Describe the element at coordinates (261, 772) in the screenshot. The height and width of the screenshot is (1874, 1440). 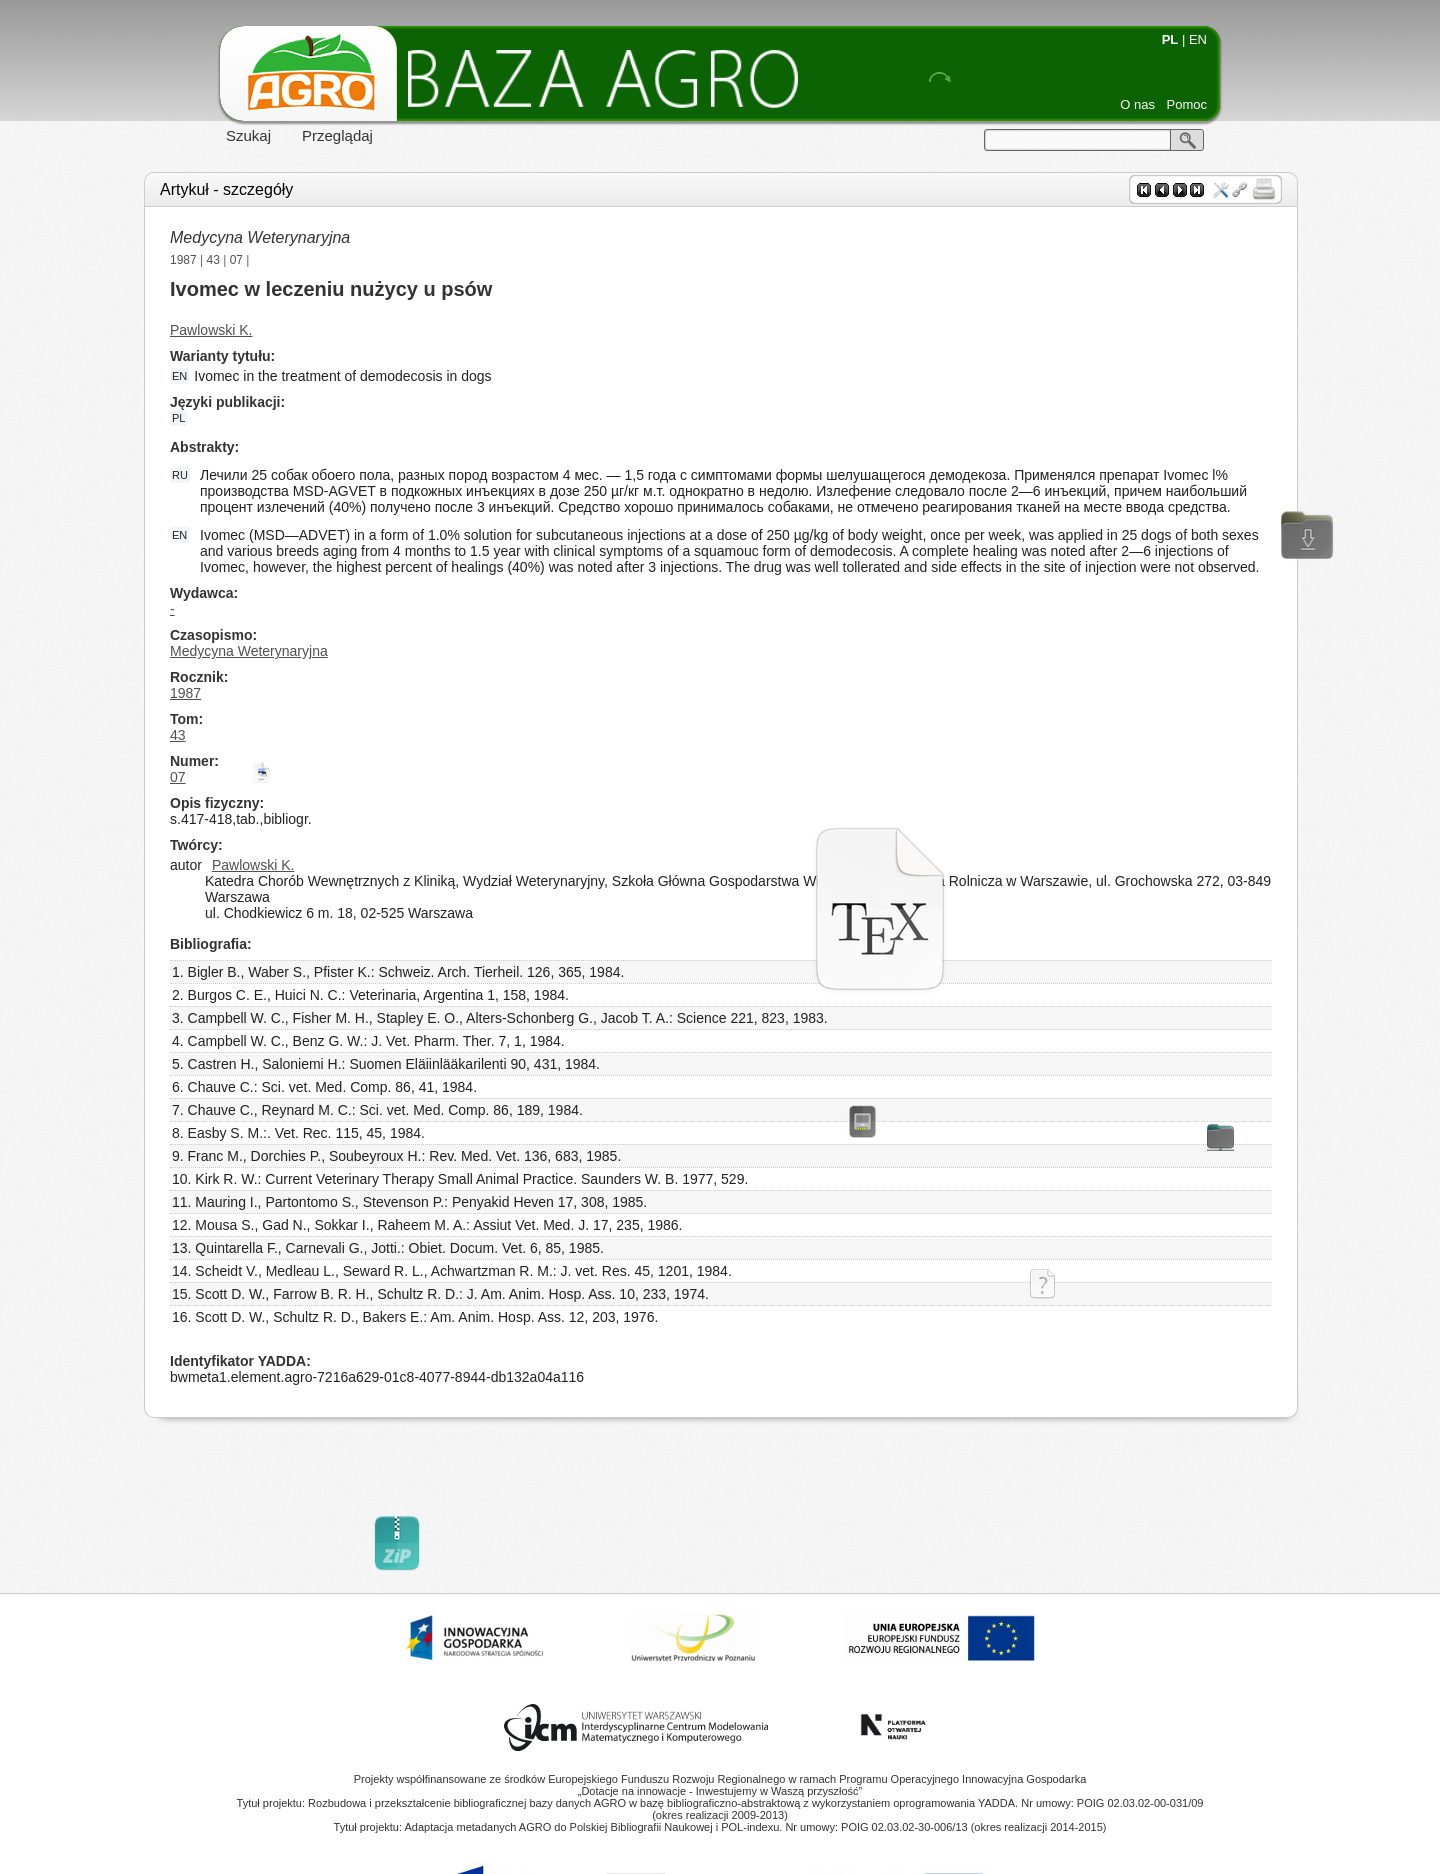
I see `a BMP image file` at that location.